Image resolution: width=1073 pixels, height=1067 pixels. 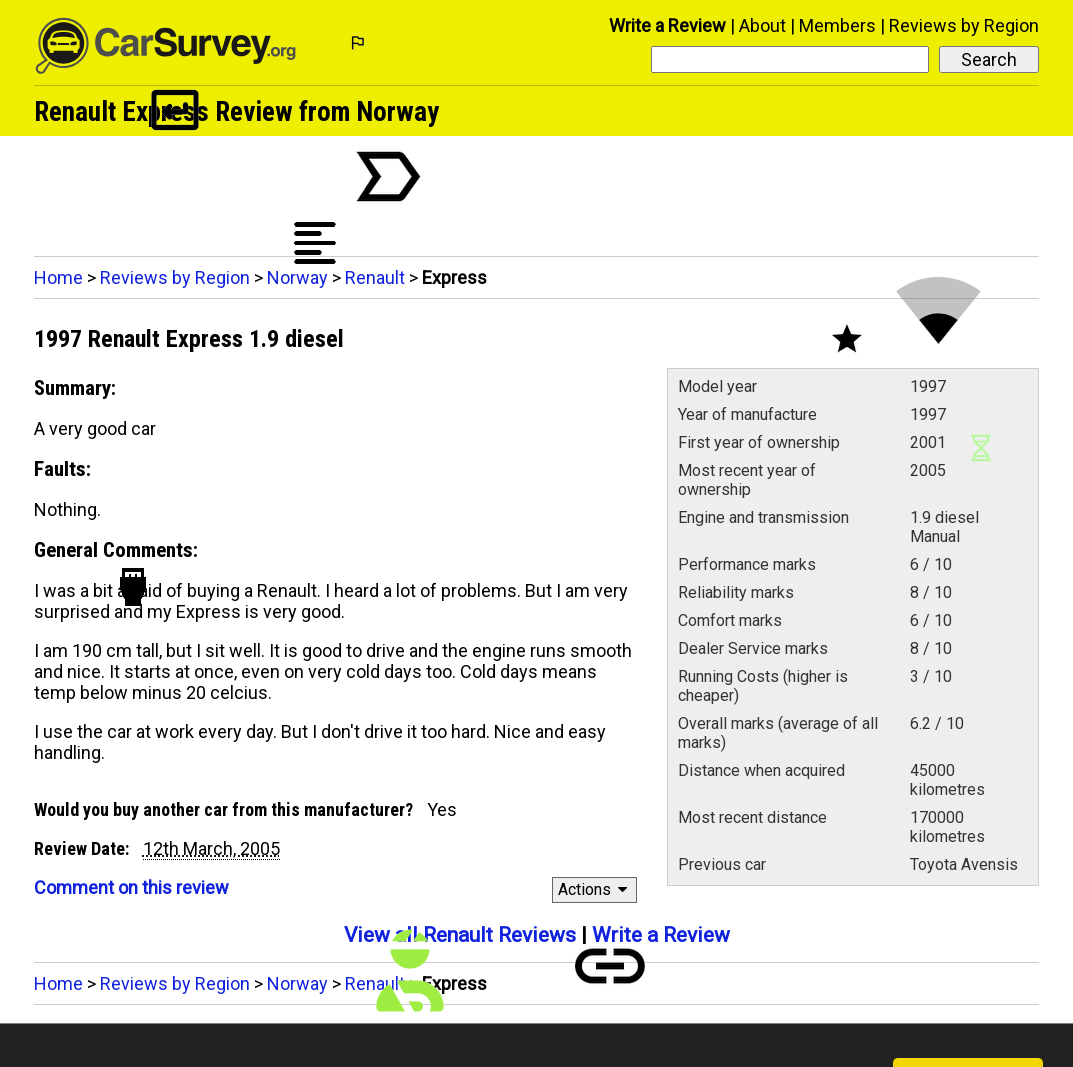 I want to click on configure HDMI input settings, so click(x=133, y=587).